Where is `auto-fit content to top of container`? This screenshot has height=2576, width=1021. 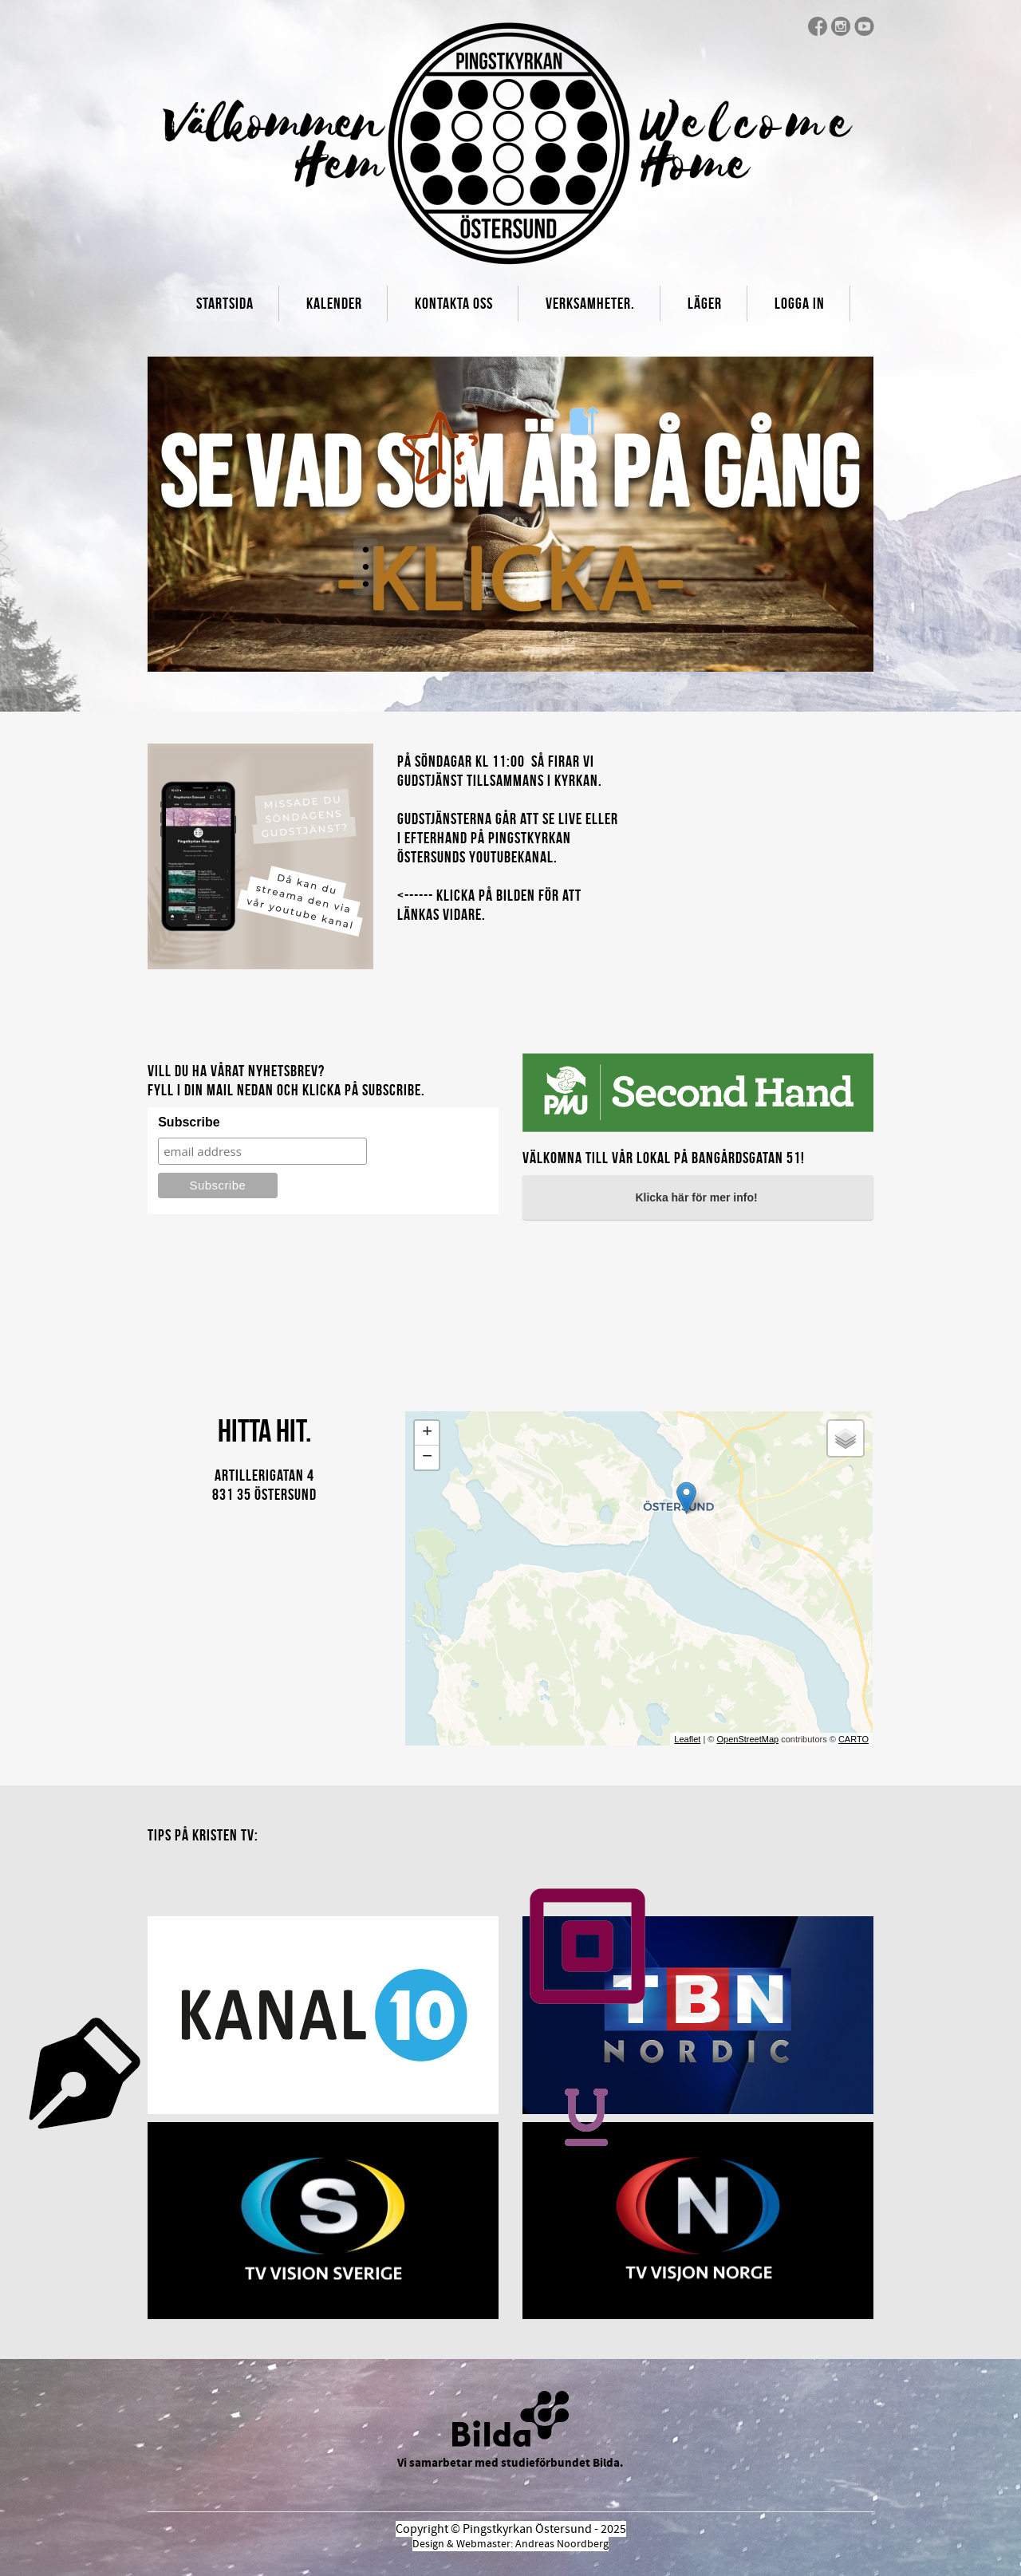 auto-fit content to top of container is located at coordinates (583, 421).